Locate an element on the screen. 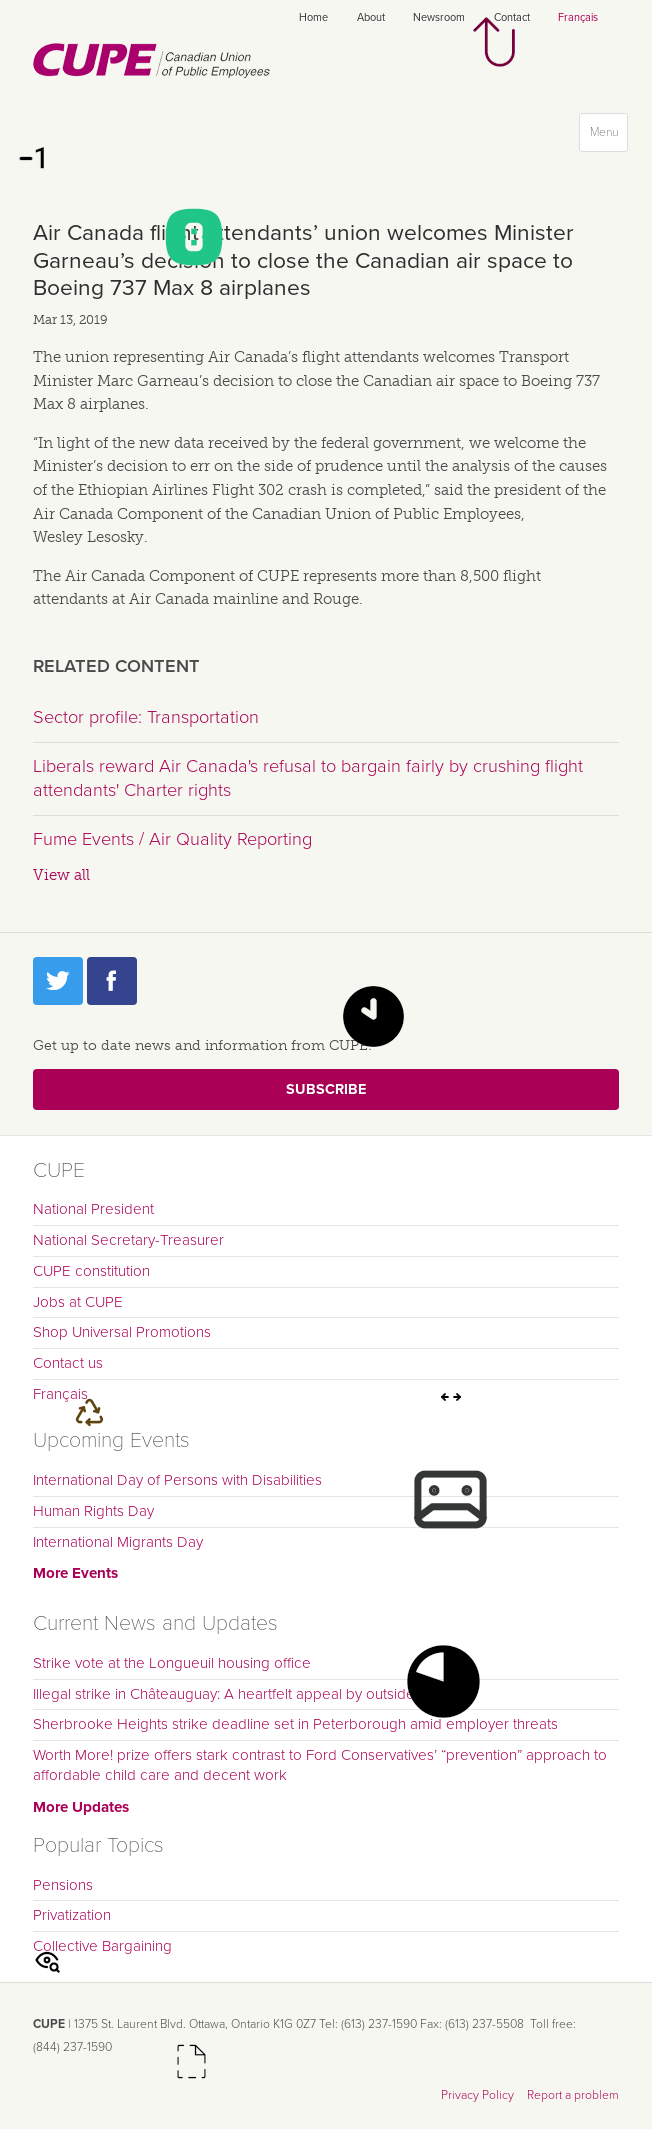 This screenshot has width=652, height=2149. adjust horizontal position or spacing is located at coordinates (451, 1397).